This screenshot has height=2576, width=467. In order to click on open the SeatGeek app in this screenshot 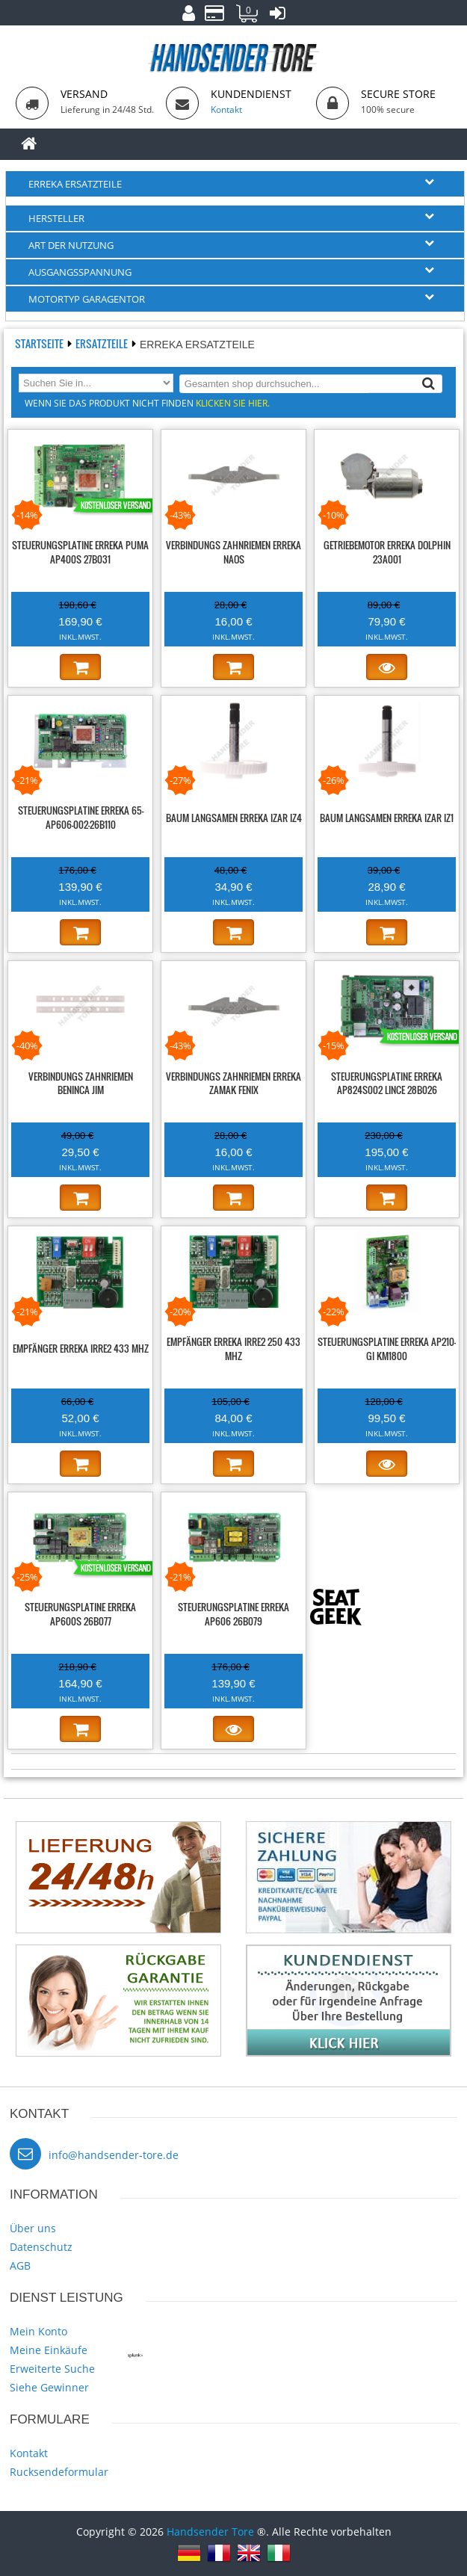, I will do `click(335, 1607)`.